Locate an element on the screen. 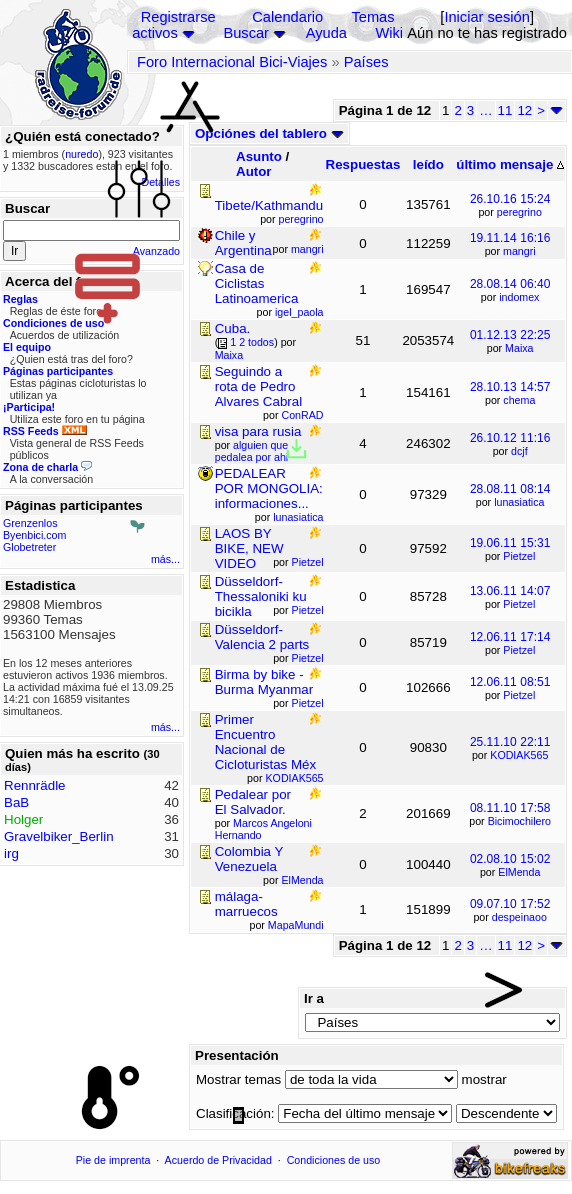 The image size is (572, 1194). indicates low temperature reading is located at coordinates (107, 1097).